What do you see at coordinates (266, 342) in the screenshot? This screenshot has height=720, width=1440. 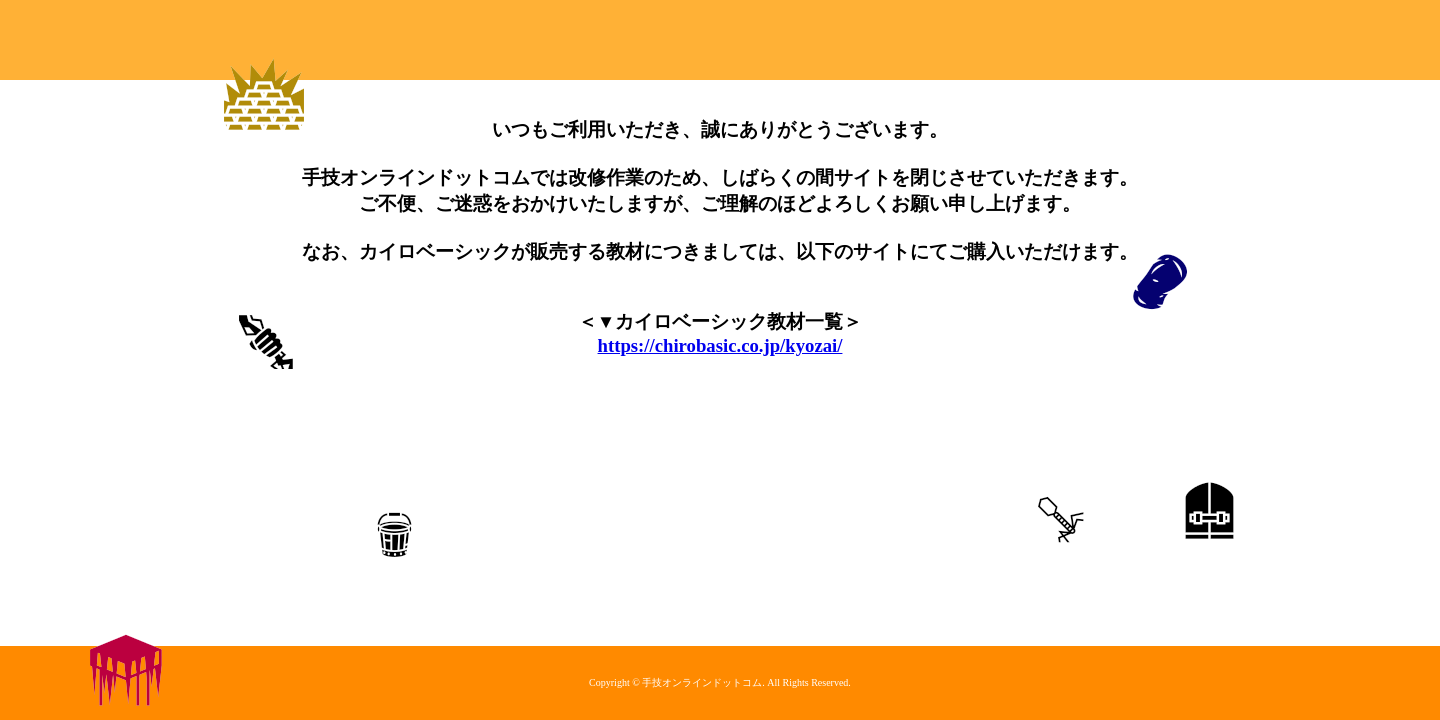 I see `activate thunder or lightning ability` at bounding box center [266, 342].